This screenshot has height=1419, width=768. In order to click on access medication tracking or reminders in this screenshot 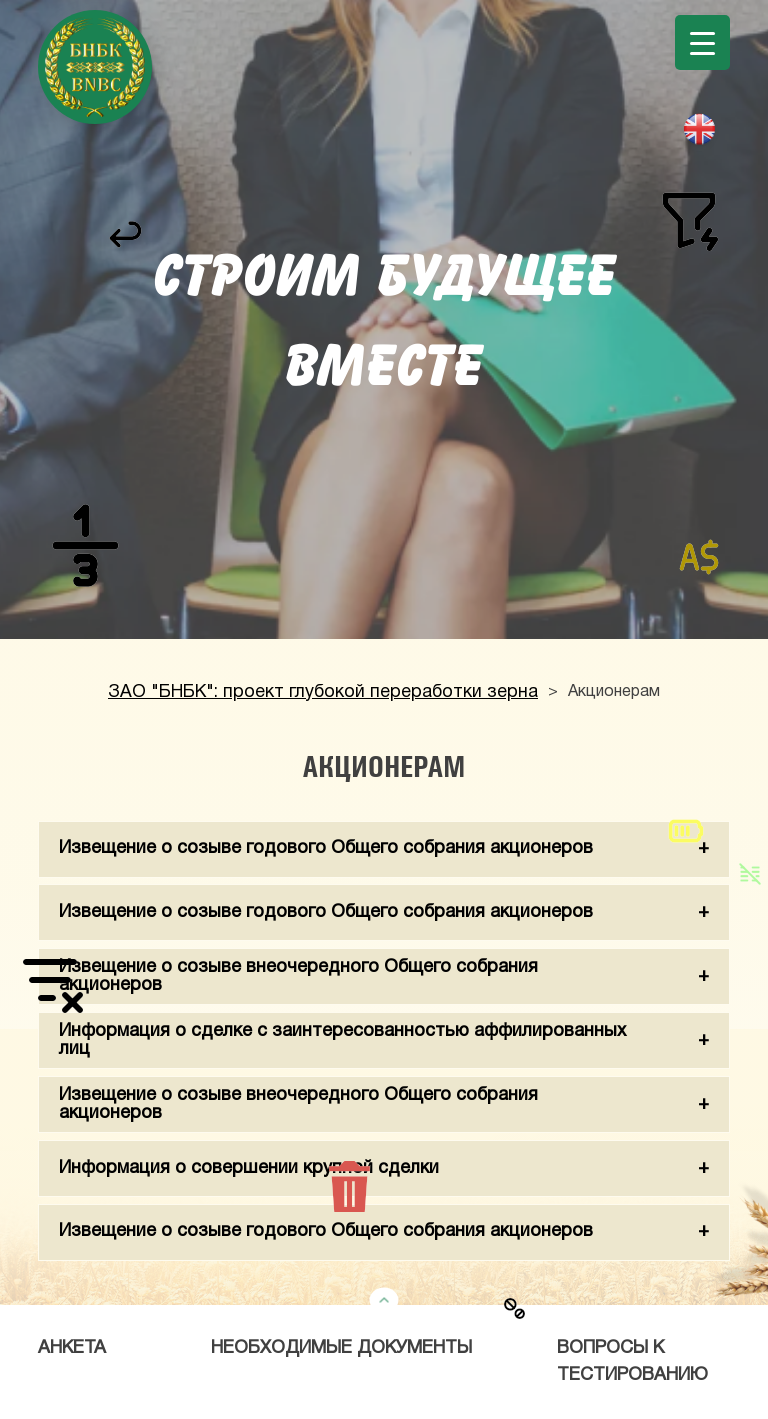, I will do `click(514, 1308)`.